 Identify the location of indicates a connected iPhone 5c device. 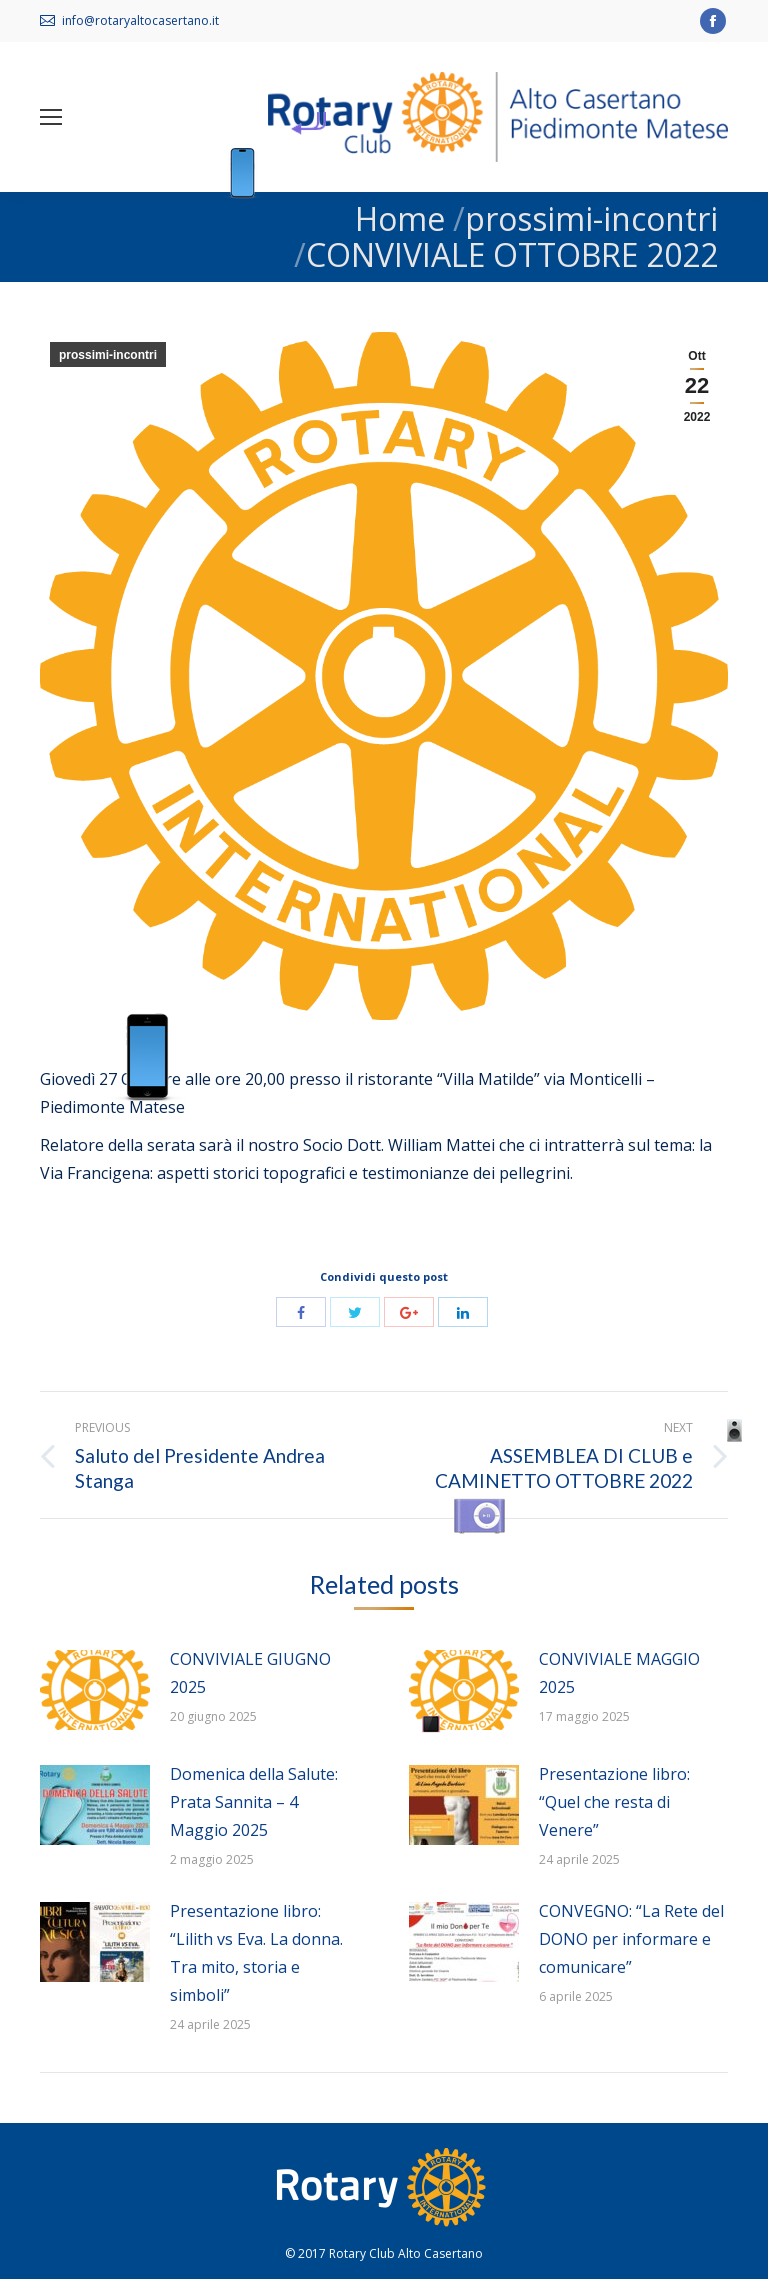
(147, 1057).